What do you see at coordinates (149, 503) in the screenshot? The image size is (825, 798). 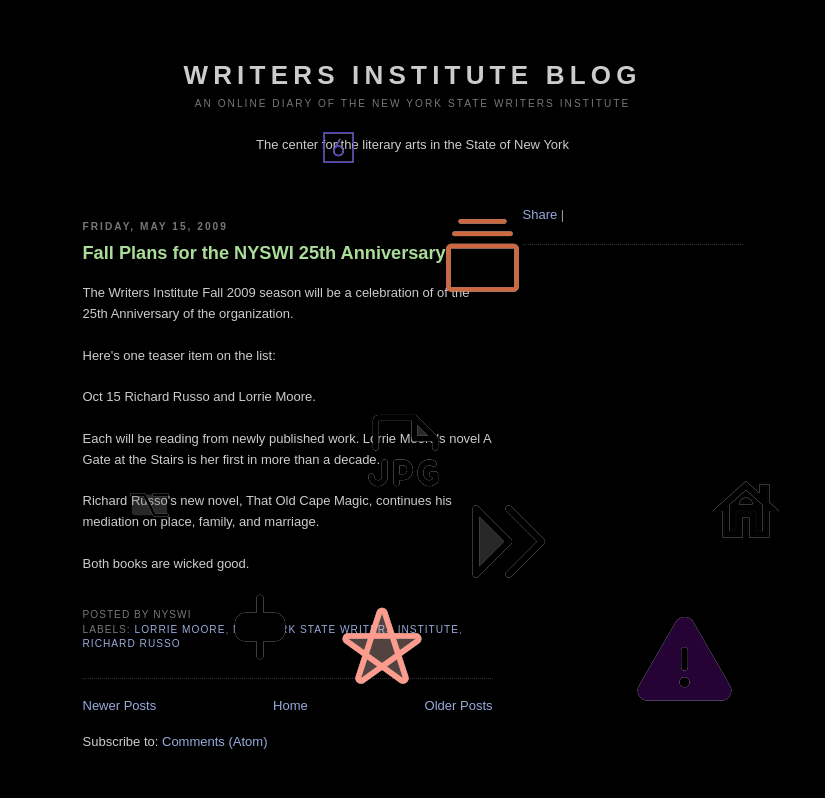 I see `access keyboard option or modifier key` at bounding box center [149, 503].